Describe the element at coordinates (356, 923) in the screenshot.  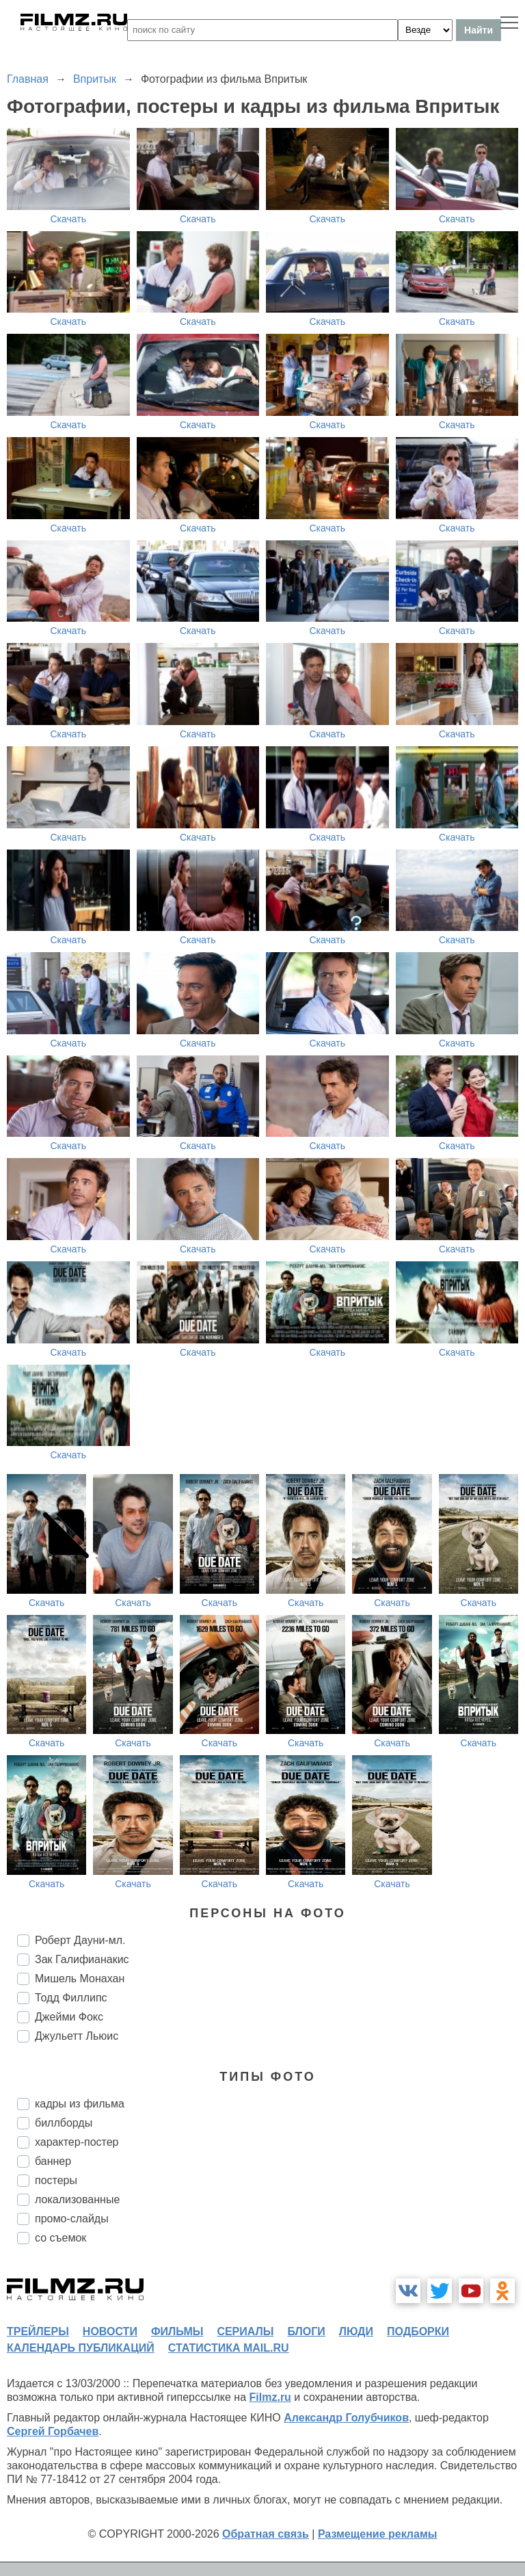
I see `access help or support` at that location.